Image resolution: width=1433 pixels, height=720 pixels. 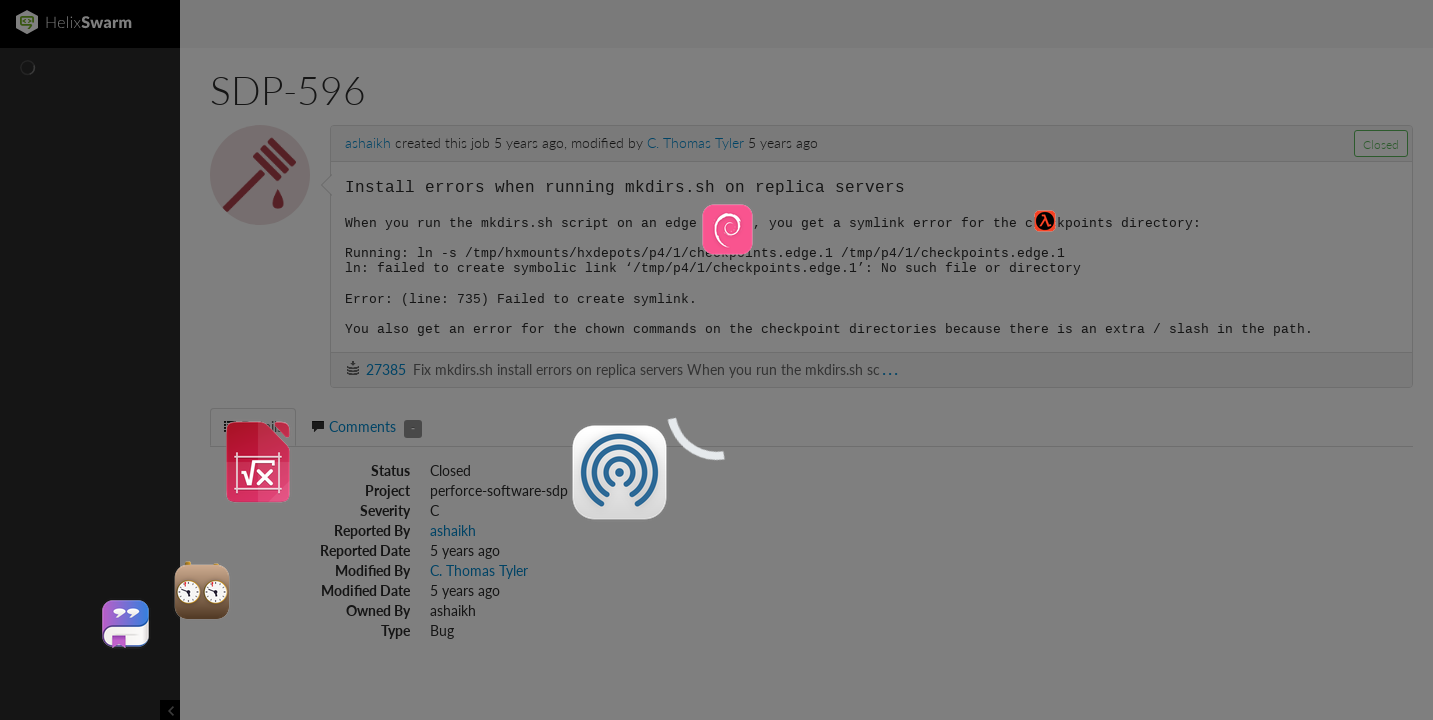 I want to click on open LibreOffice Math formula editor, so click(x=258, y=462).